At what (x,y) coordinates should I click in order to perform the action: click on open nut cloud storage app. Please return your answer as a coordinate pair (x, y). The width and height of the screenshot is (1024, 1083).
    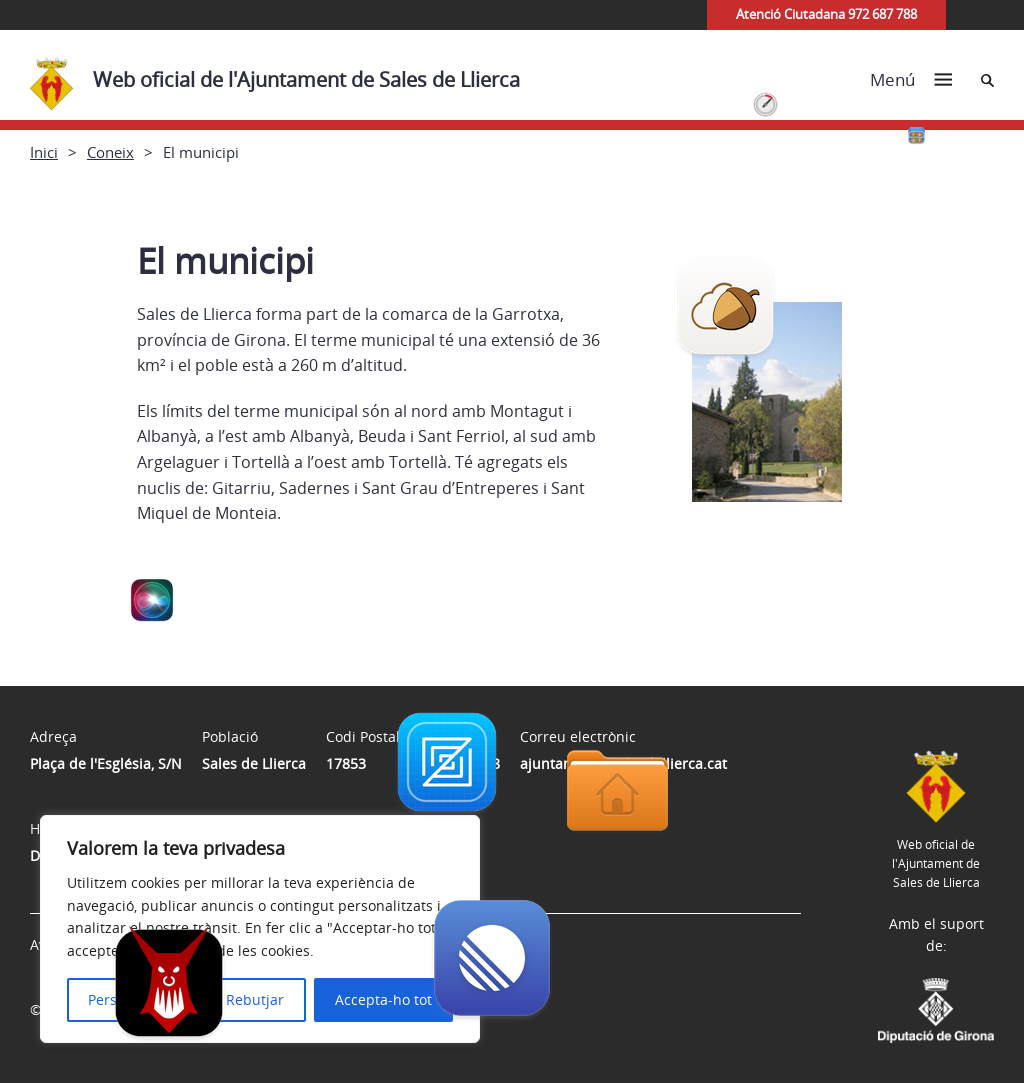
    Looking at the image, I should click on (725, 306).